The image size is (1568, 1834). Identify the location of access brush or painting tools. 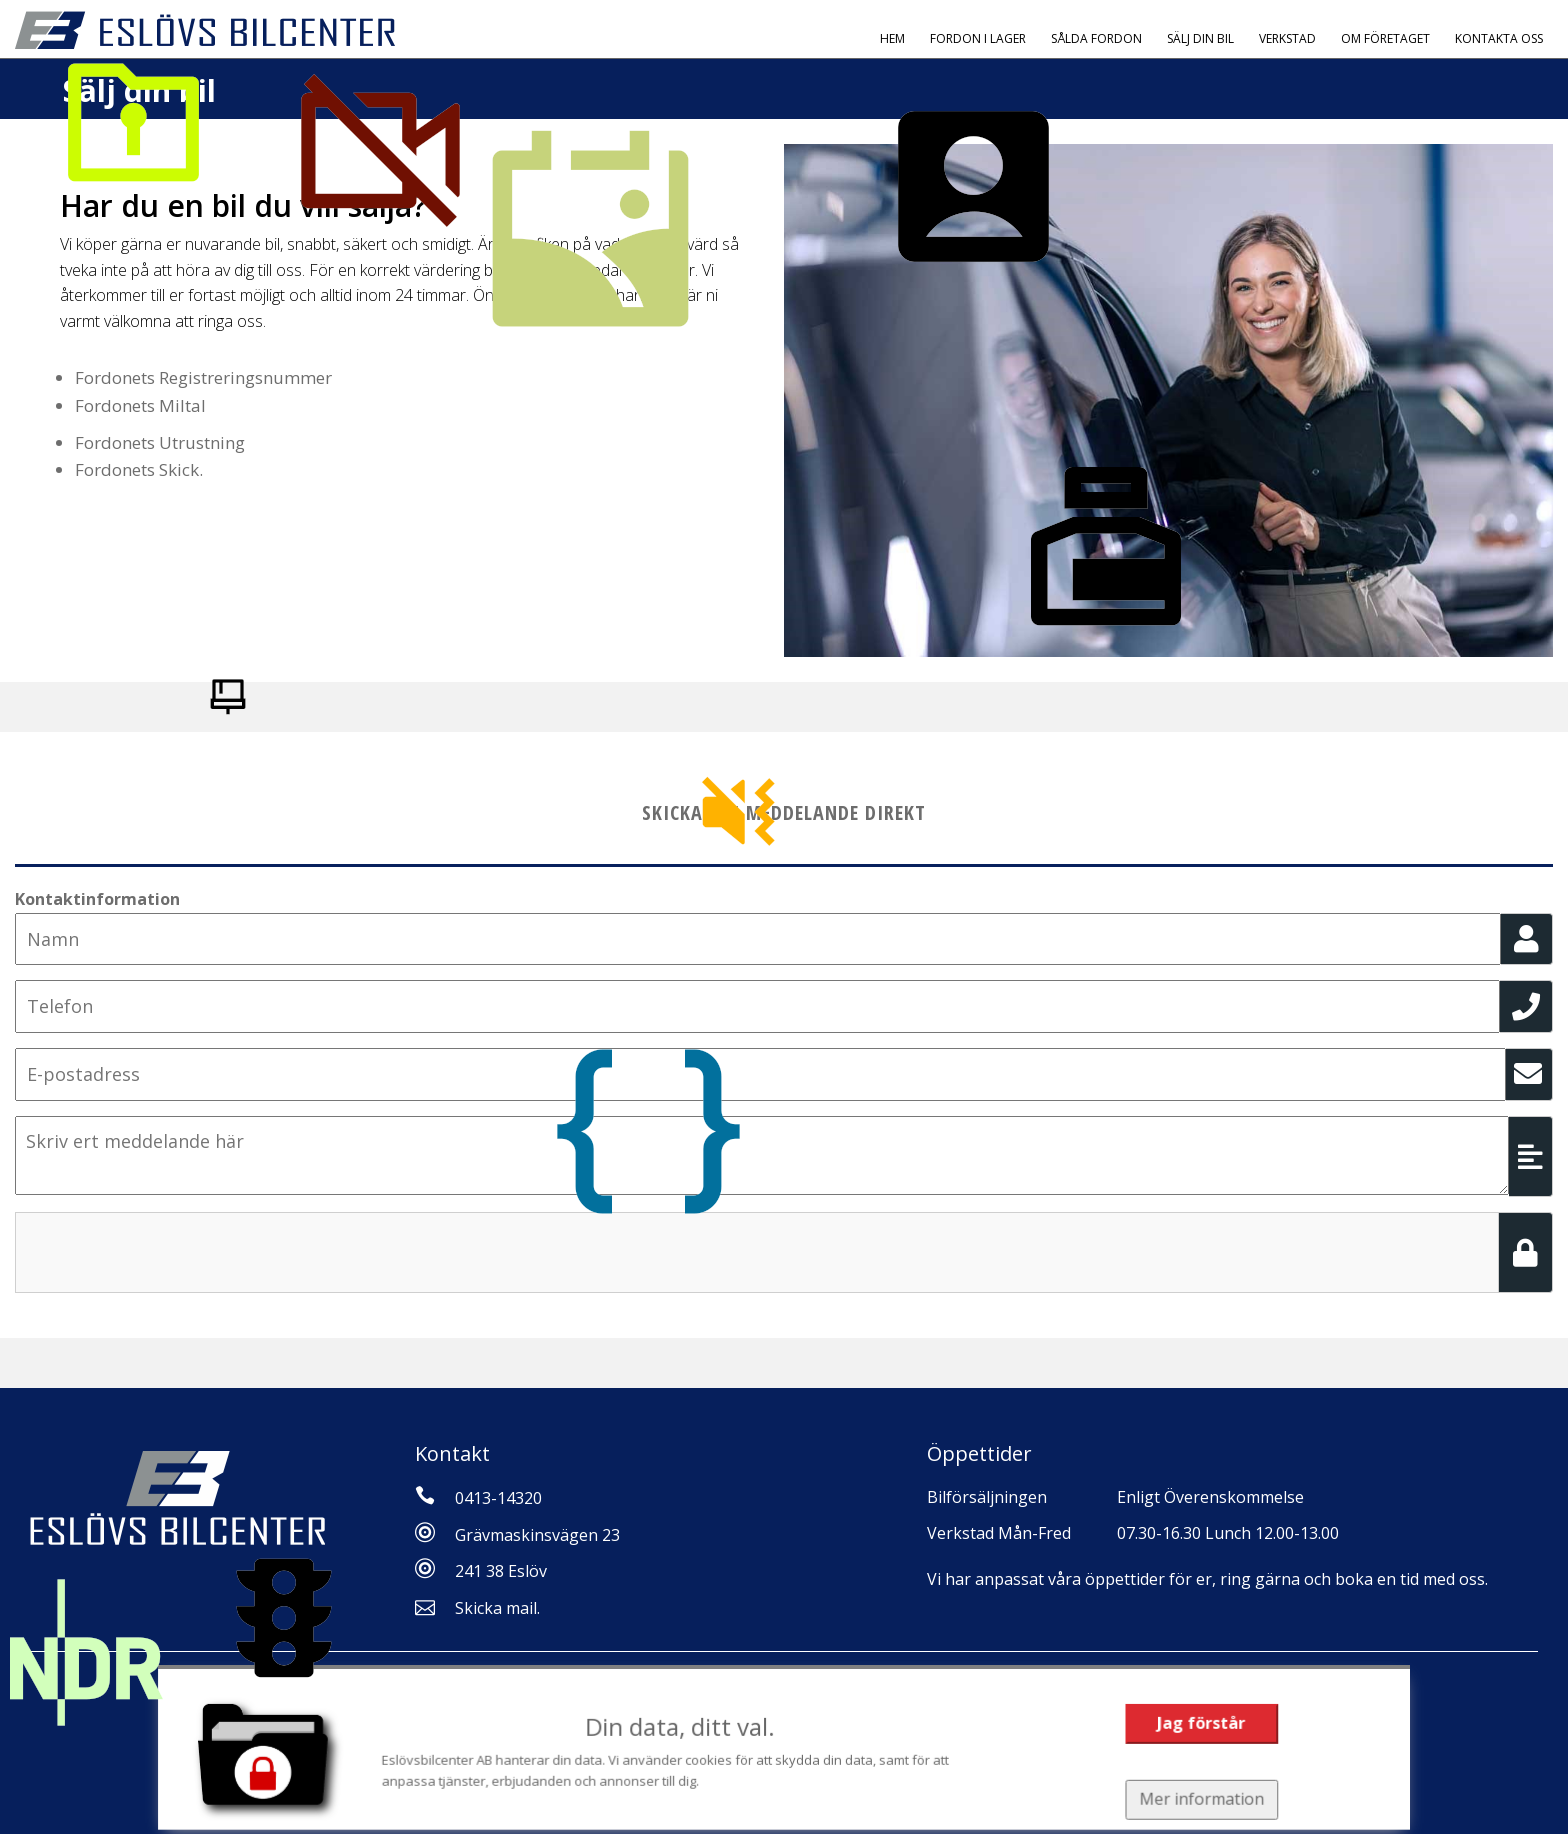
(228, 695).